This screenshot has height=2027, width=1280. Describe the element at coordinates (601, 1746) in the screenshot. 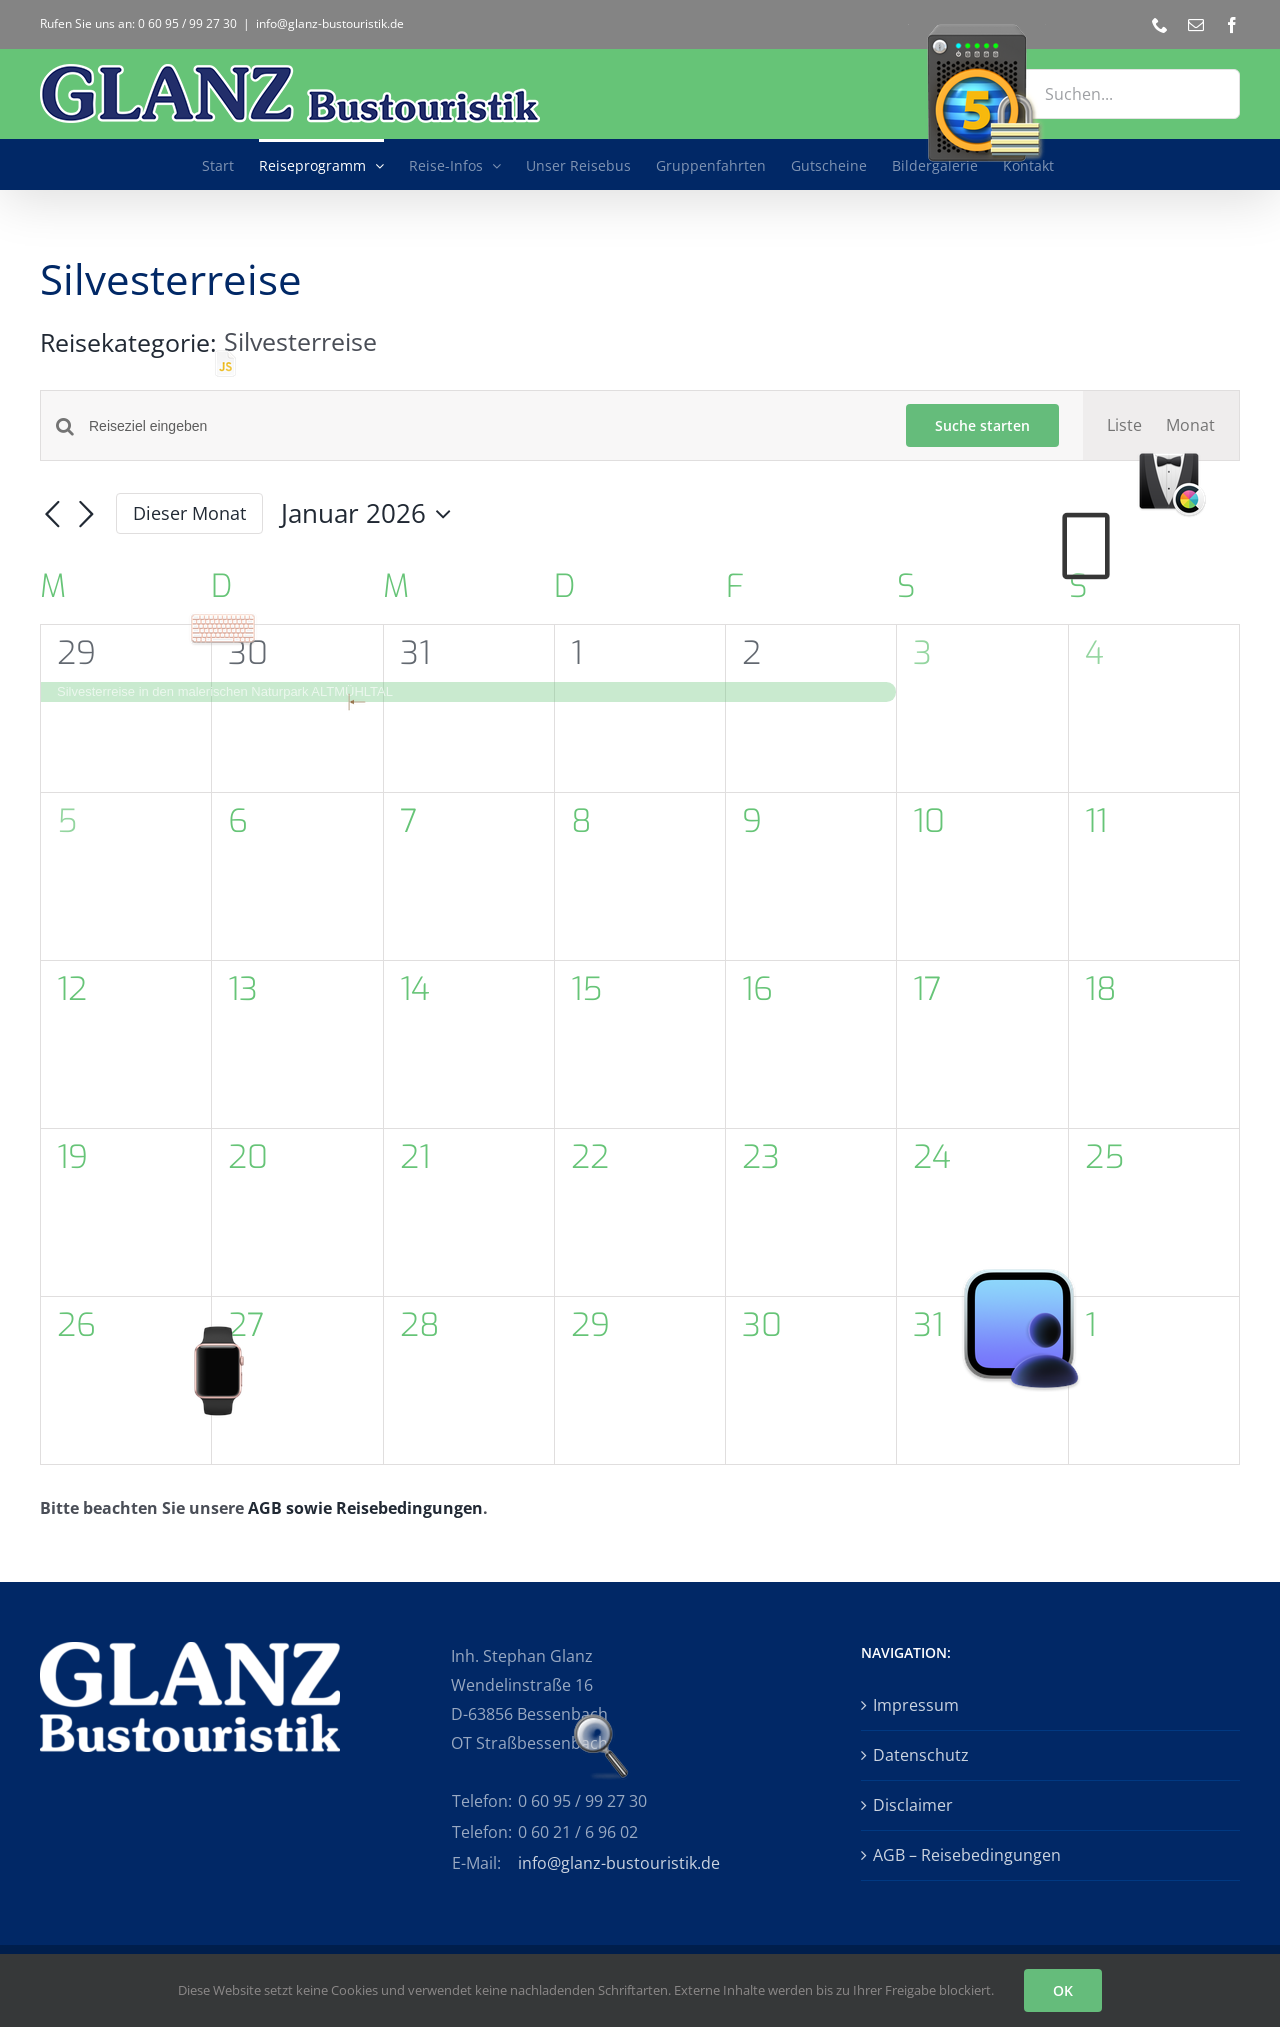

I see `search files, apps, or settings` at that location.